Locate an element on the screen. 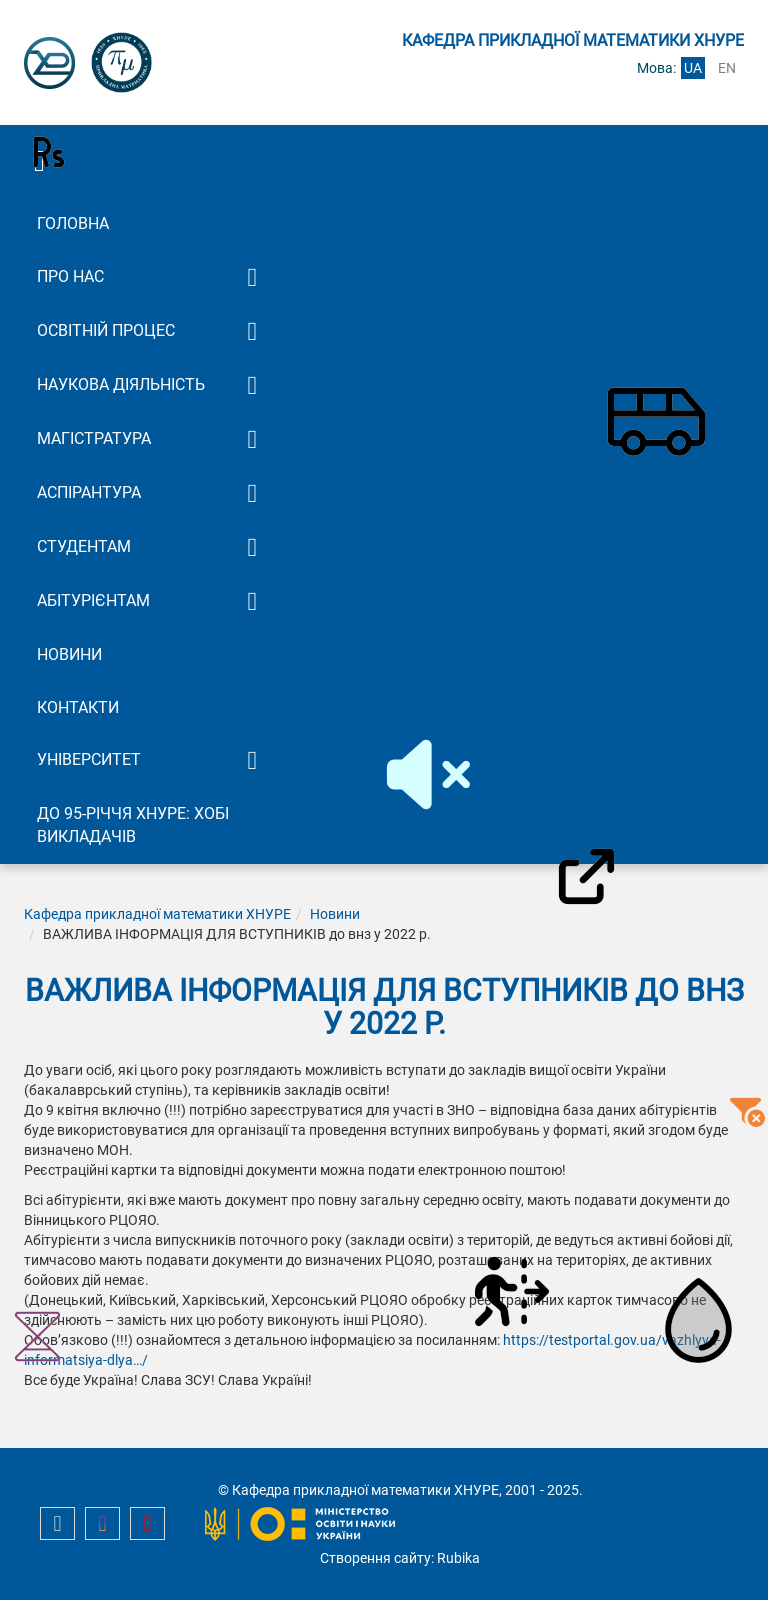 The height and width of the screenshot is (1600, 768). open link in a new tab or window is located at coordinates (586, 876).